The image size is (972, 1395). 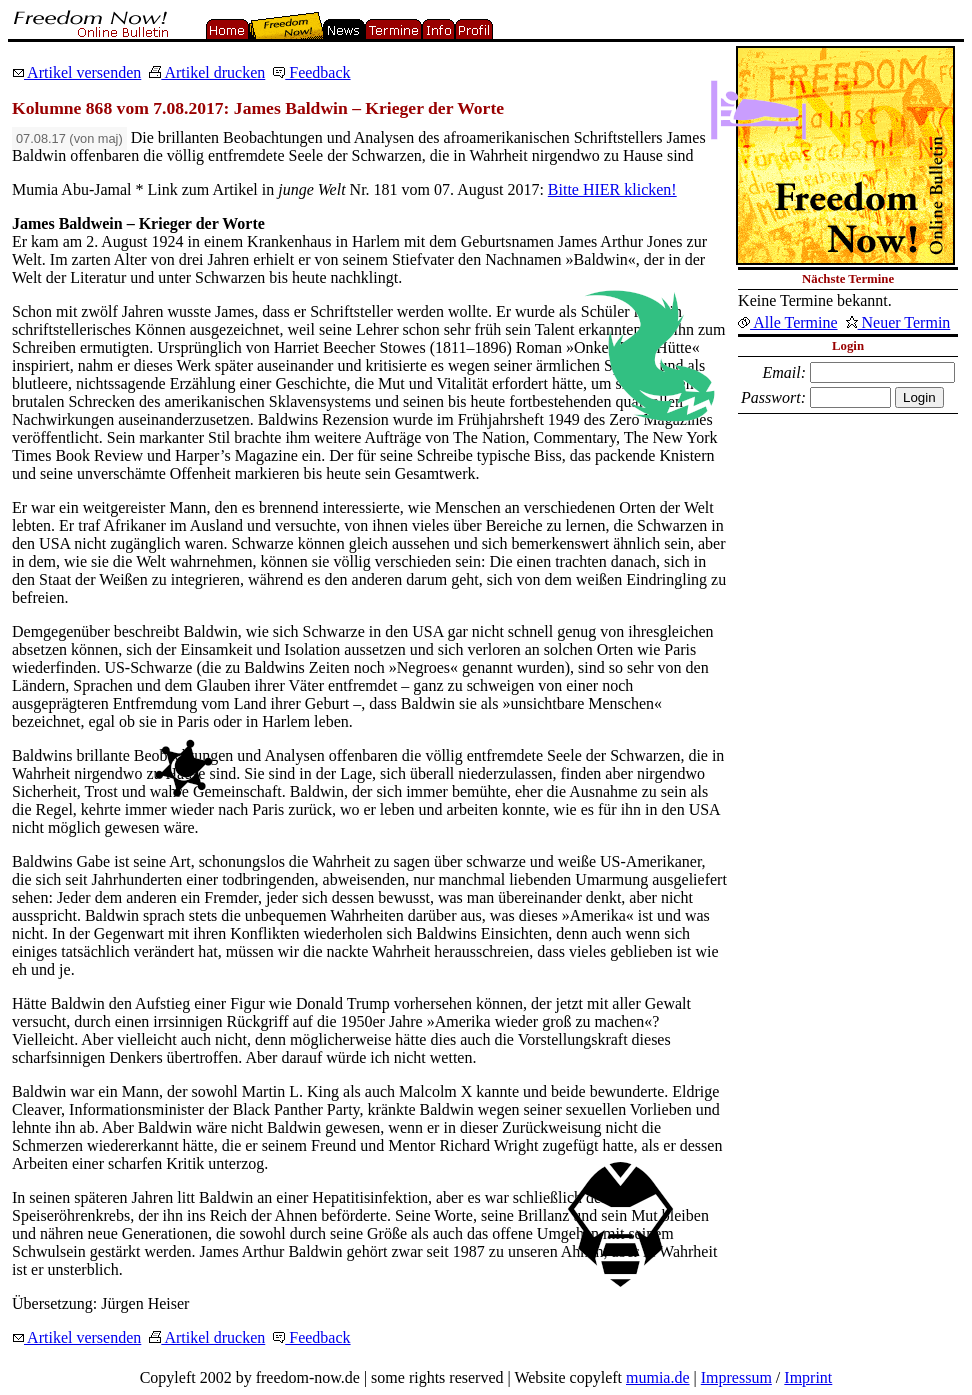 What do you see at coordinates (758, 98) in the screenshot?
I see `indicates sleep mode or rest status` at bounding box center [758, 98].